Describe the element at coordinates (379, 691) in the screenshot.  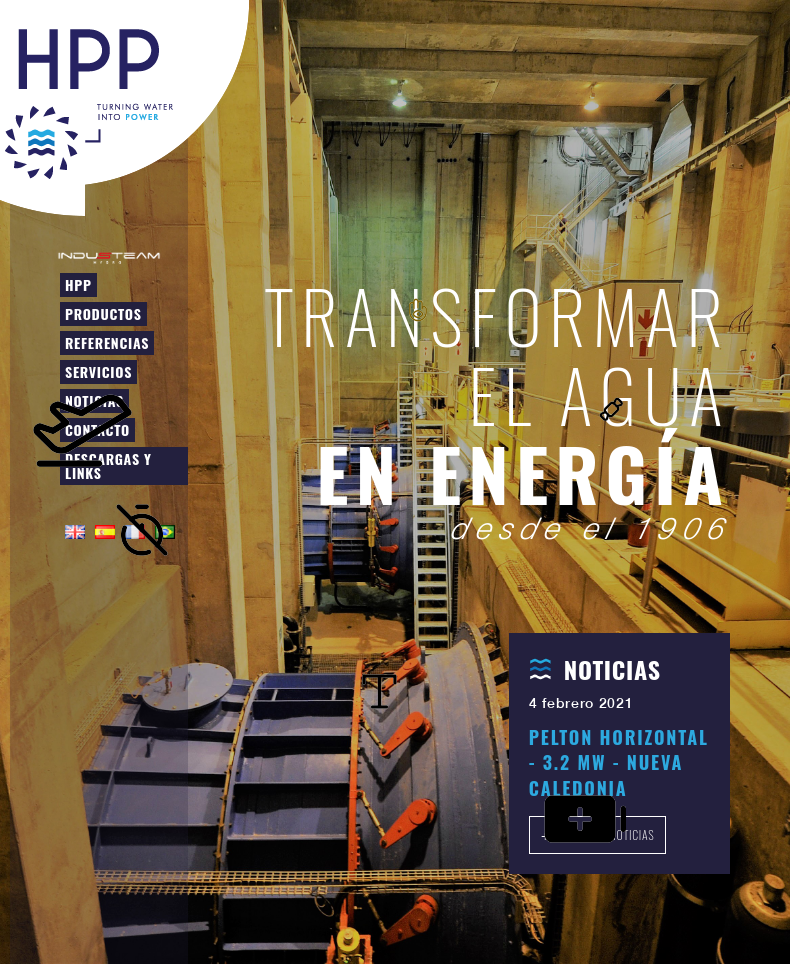
I see `format text or access text styling options` at that location.